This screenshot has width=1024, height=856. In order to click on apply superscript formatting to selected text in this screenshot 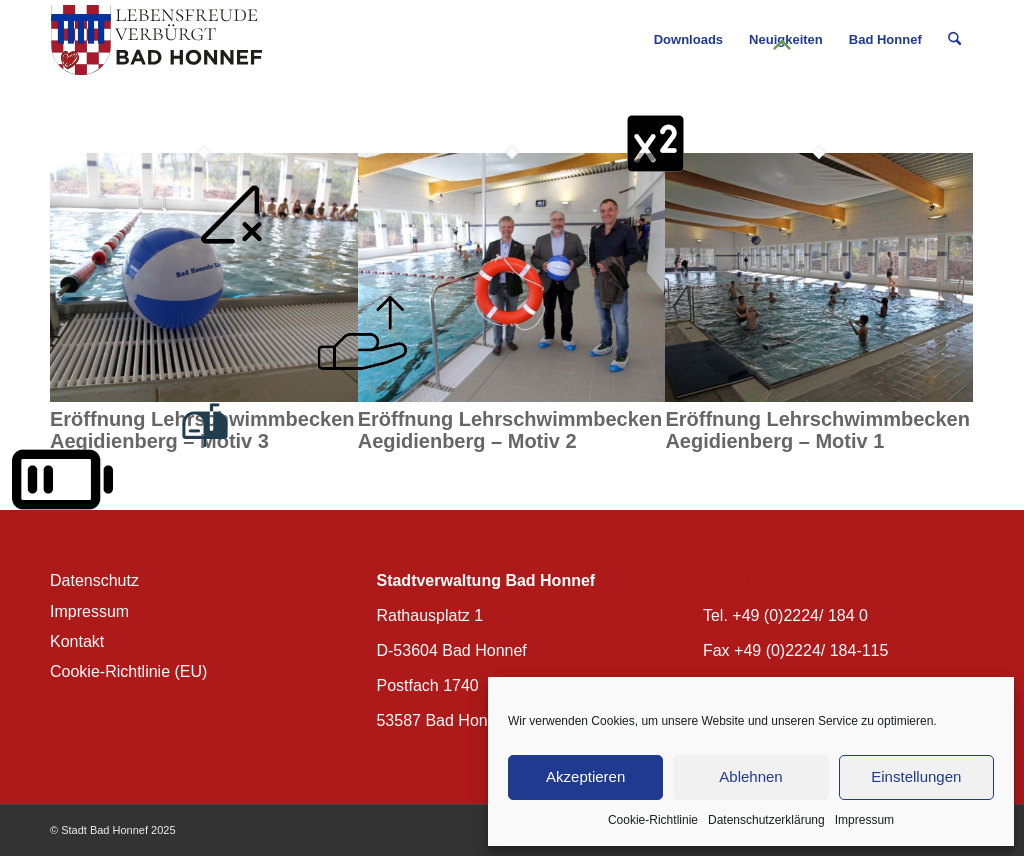, I will do `click(655, 143)`.